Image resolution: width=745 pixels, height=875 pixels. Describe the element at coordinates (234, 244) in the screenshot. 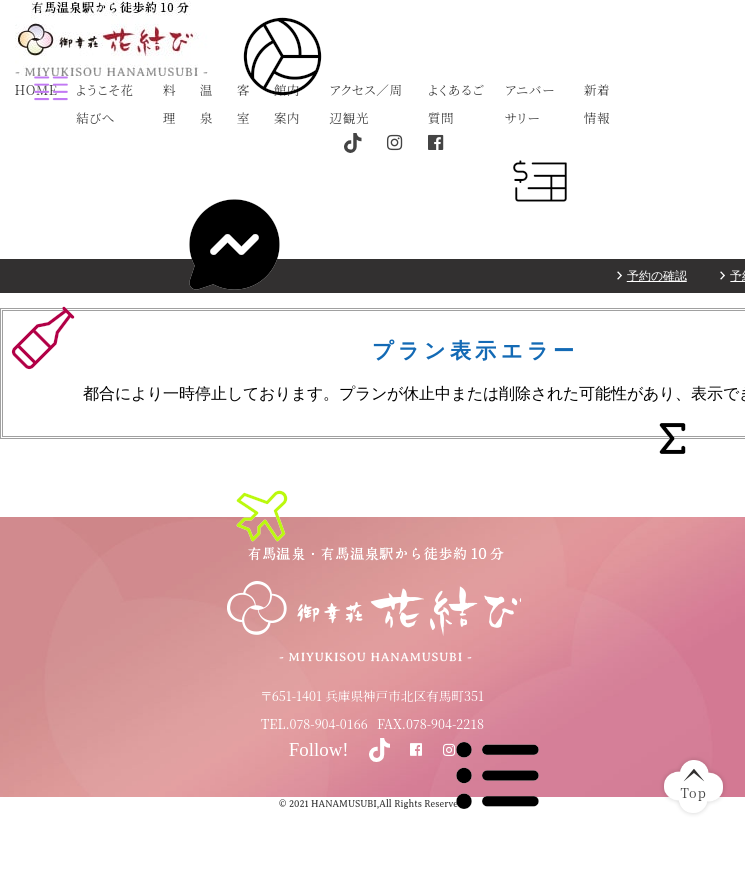

I see `open facebook messenger` at that location.